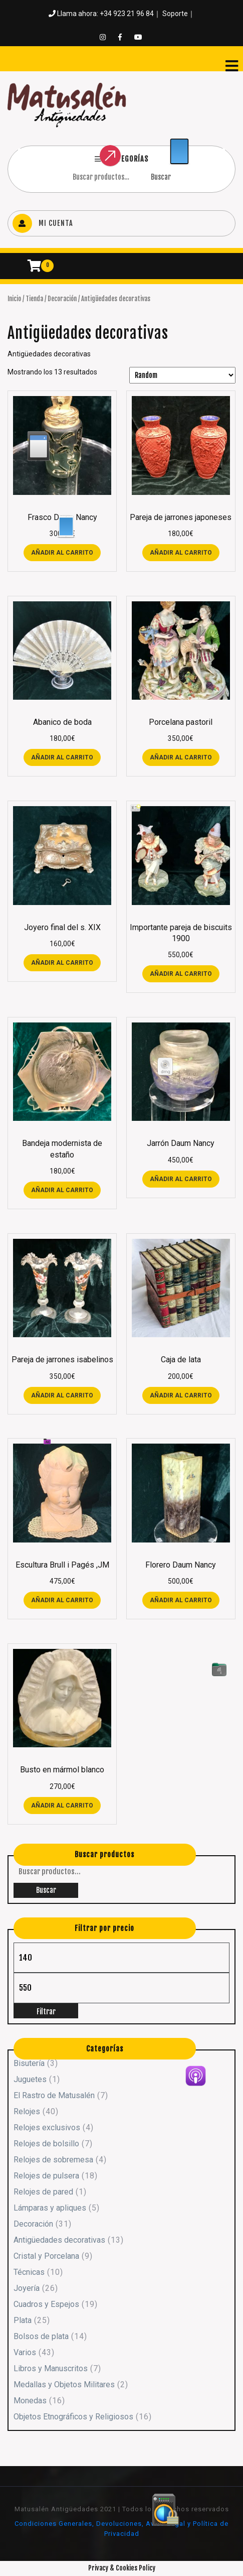 The image size is (243, 2576). What do you see at coordinates (39, 446) in the screenshot?
I see `access SD card storage` at bounding box center [39, 446].